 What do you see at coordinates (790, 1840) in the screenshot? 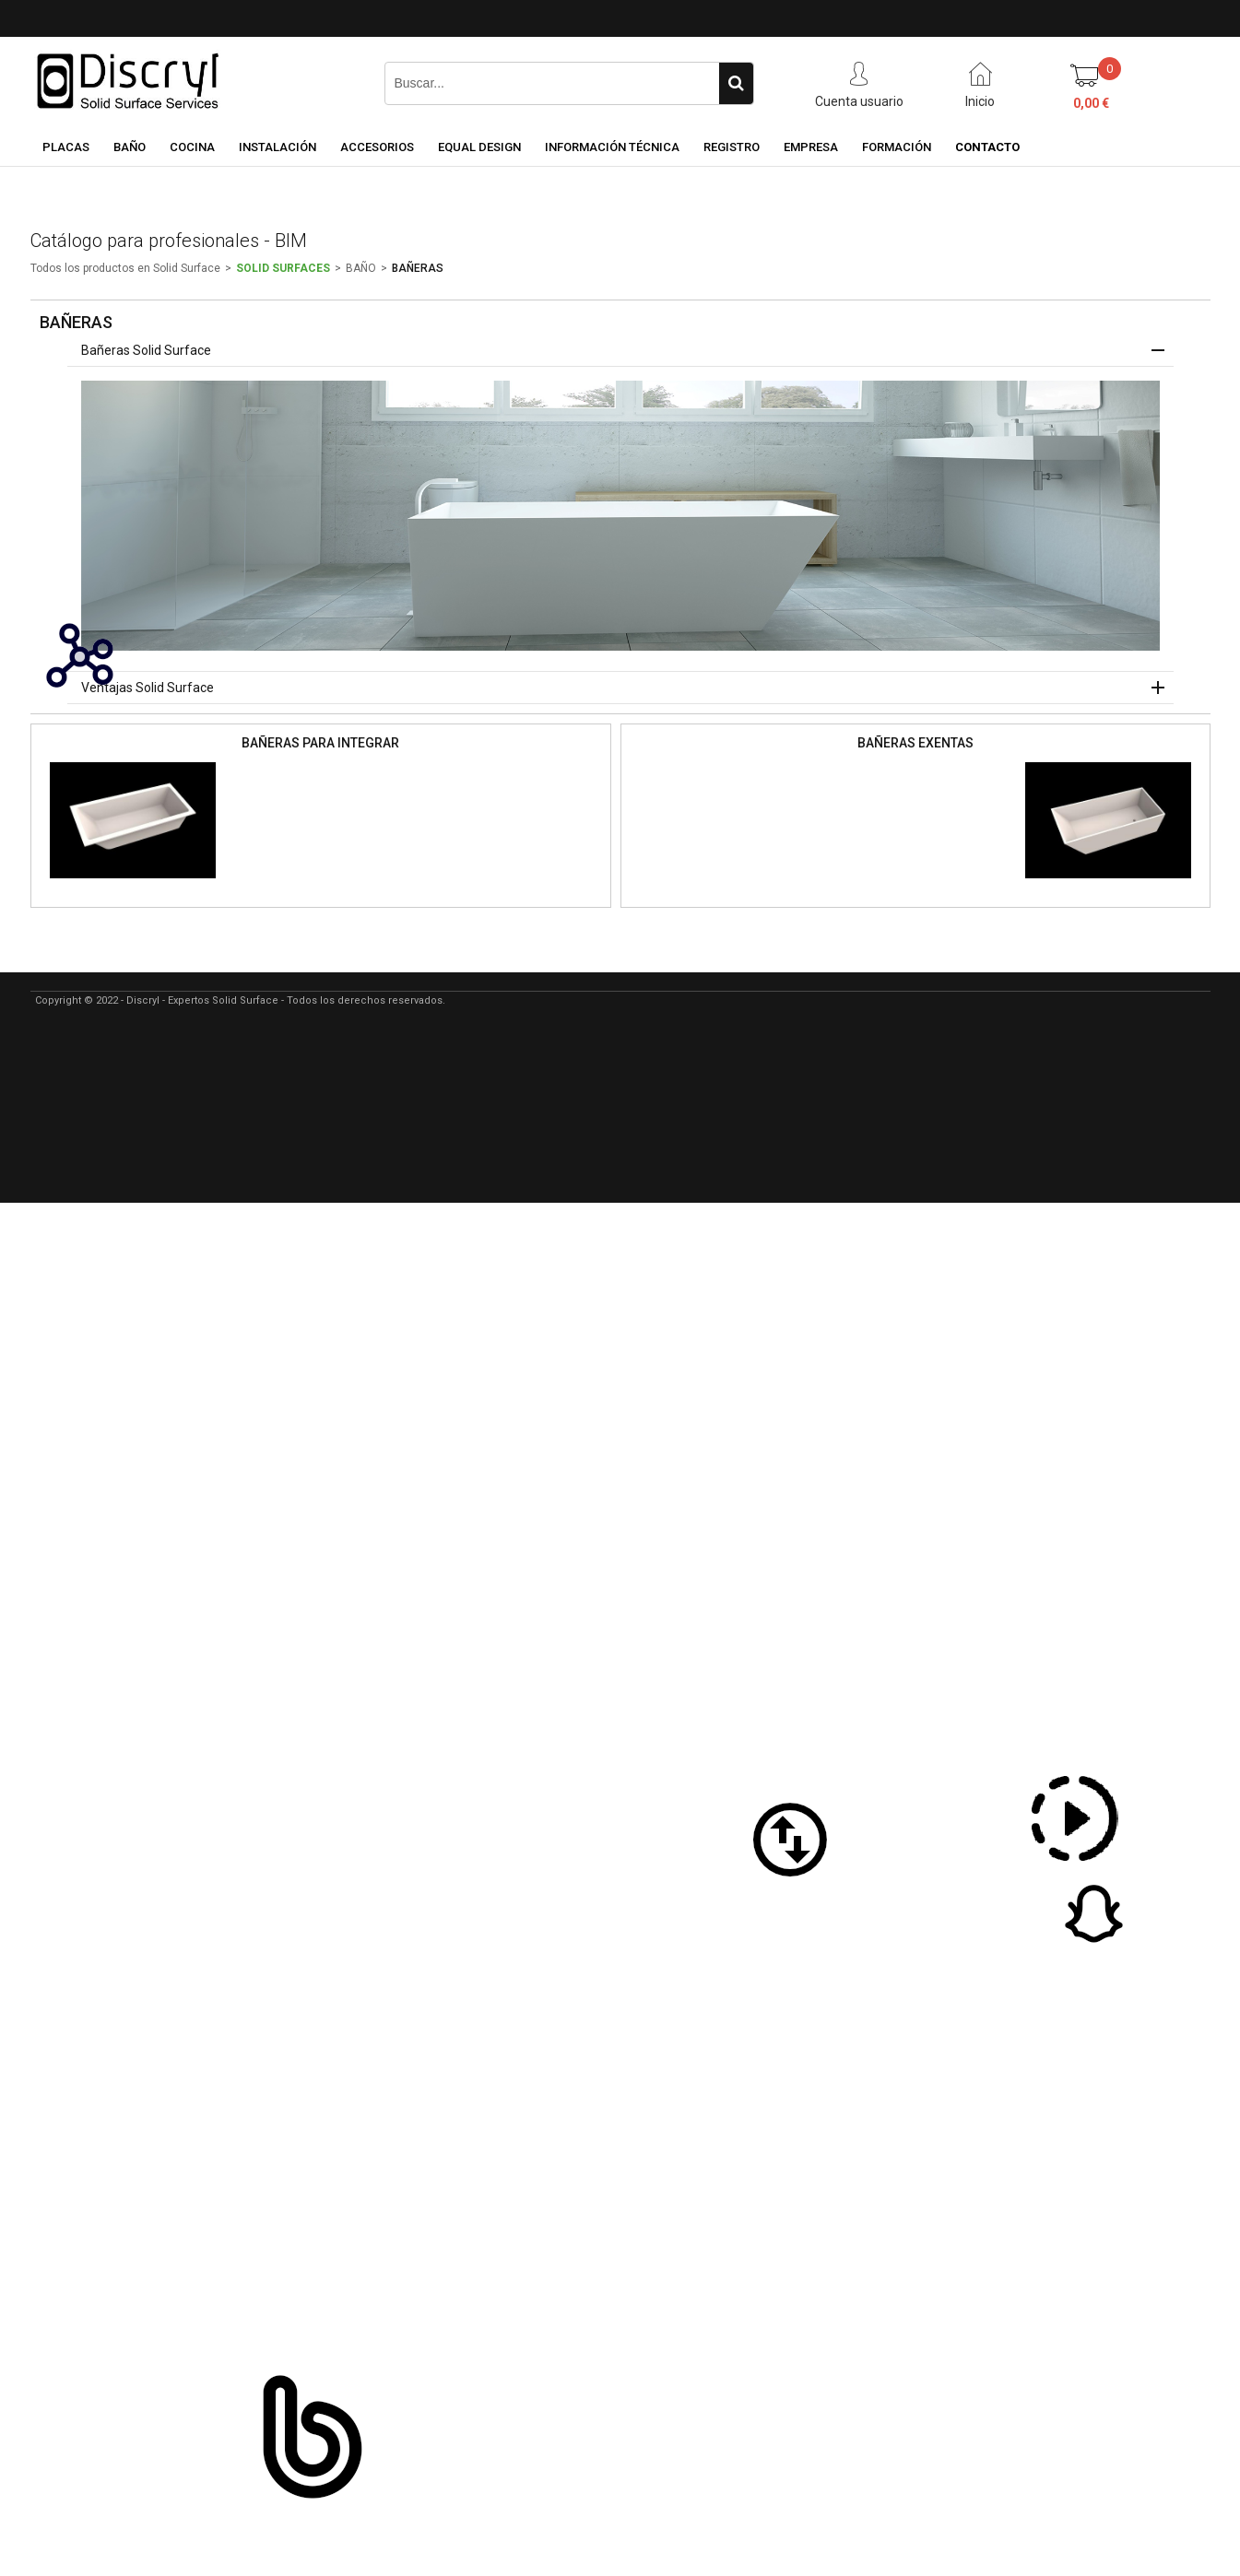
I see `swap or reorder items vertically` at bounding box center [790, 1840].